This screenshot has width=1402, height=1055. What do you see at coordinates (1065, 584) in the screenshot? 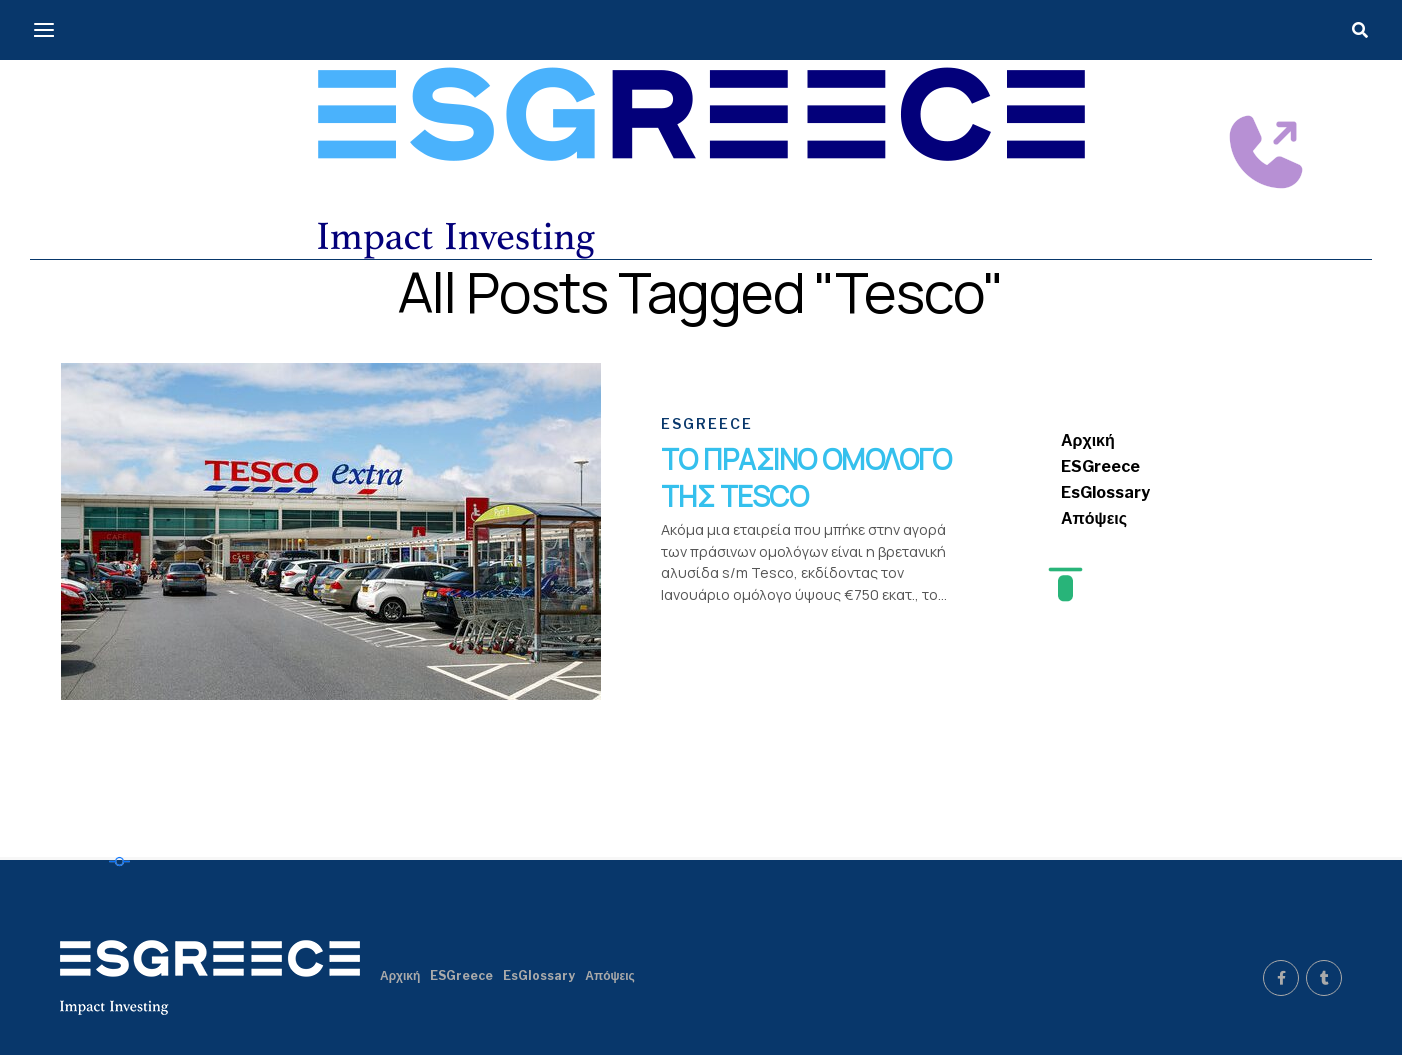
I see `align selected element to top` at bounding box center [1065, 584].